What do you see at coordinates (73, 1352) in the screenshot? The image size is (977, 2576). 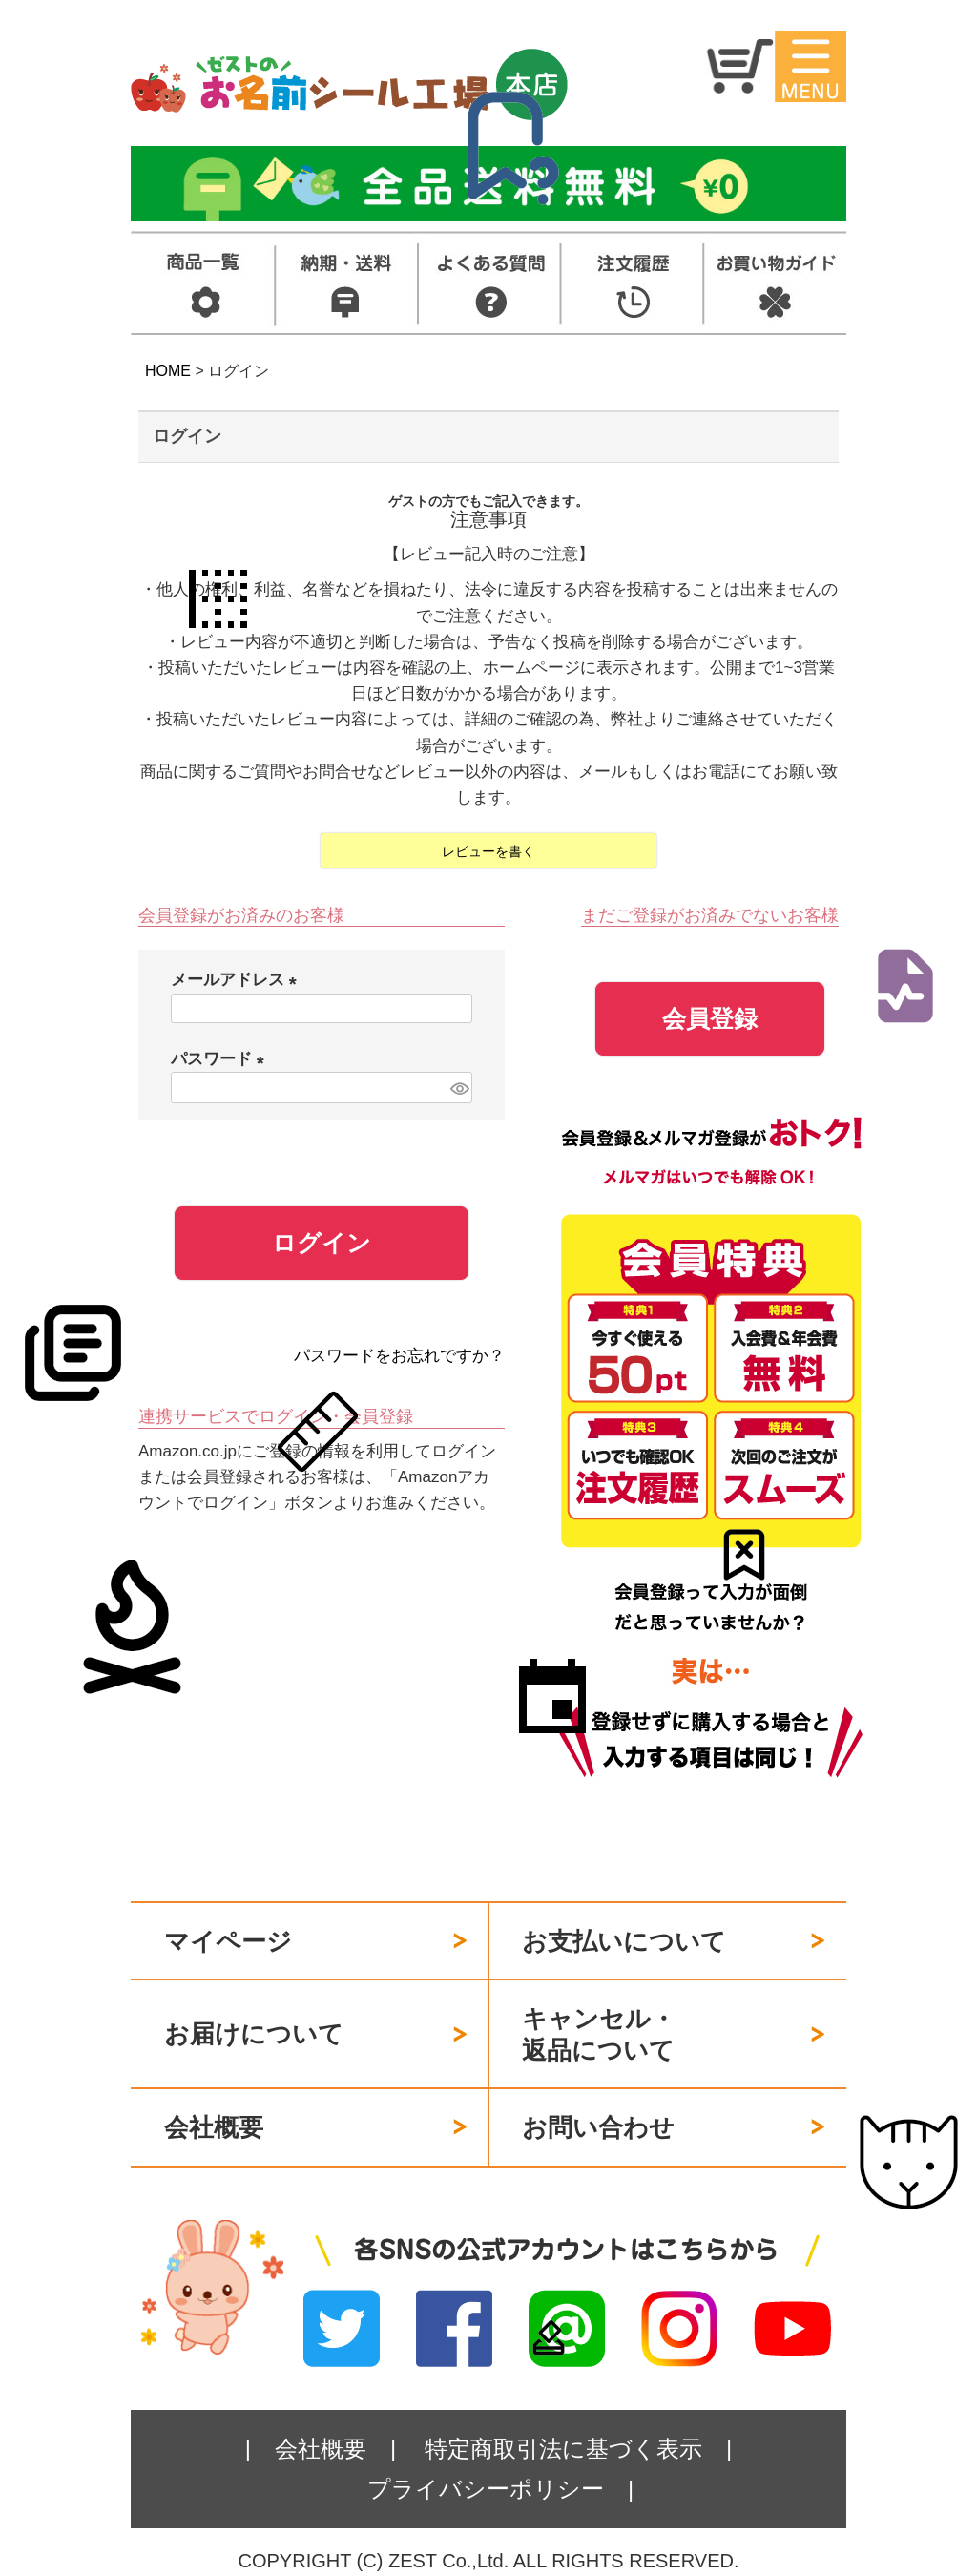 I see `access your saved content library` at bounding box center [73, 1352].